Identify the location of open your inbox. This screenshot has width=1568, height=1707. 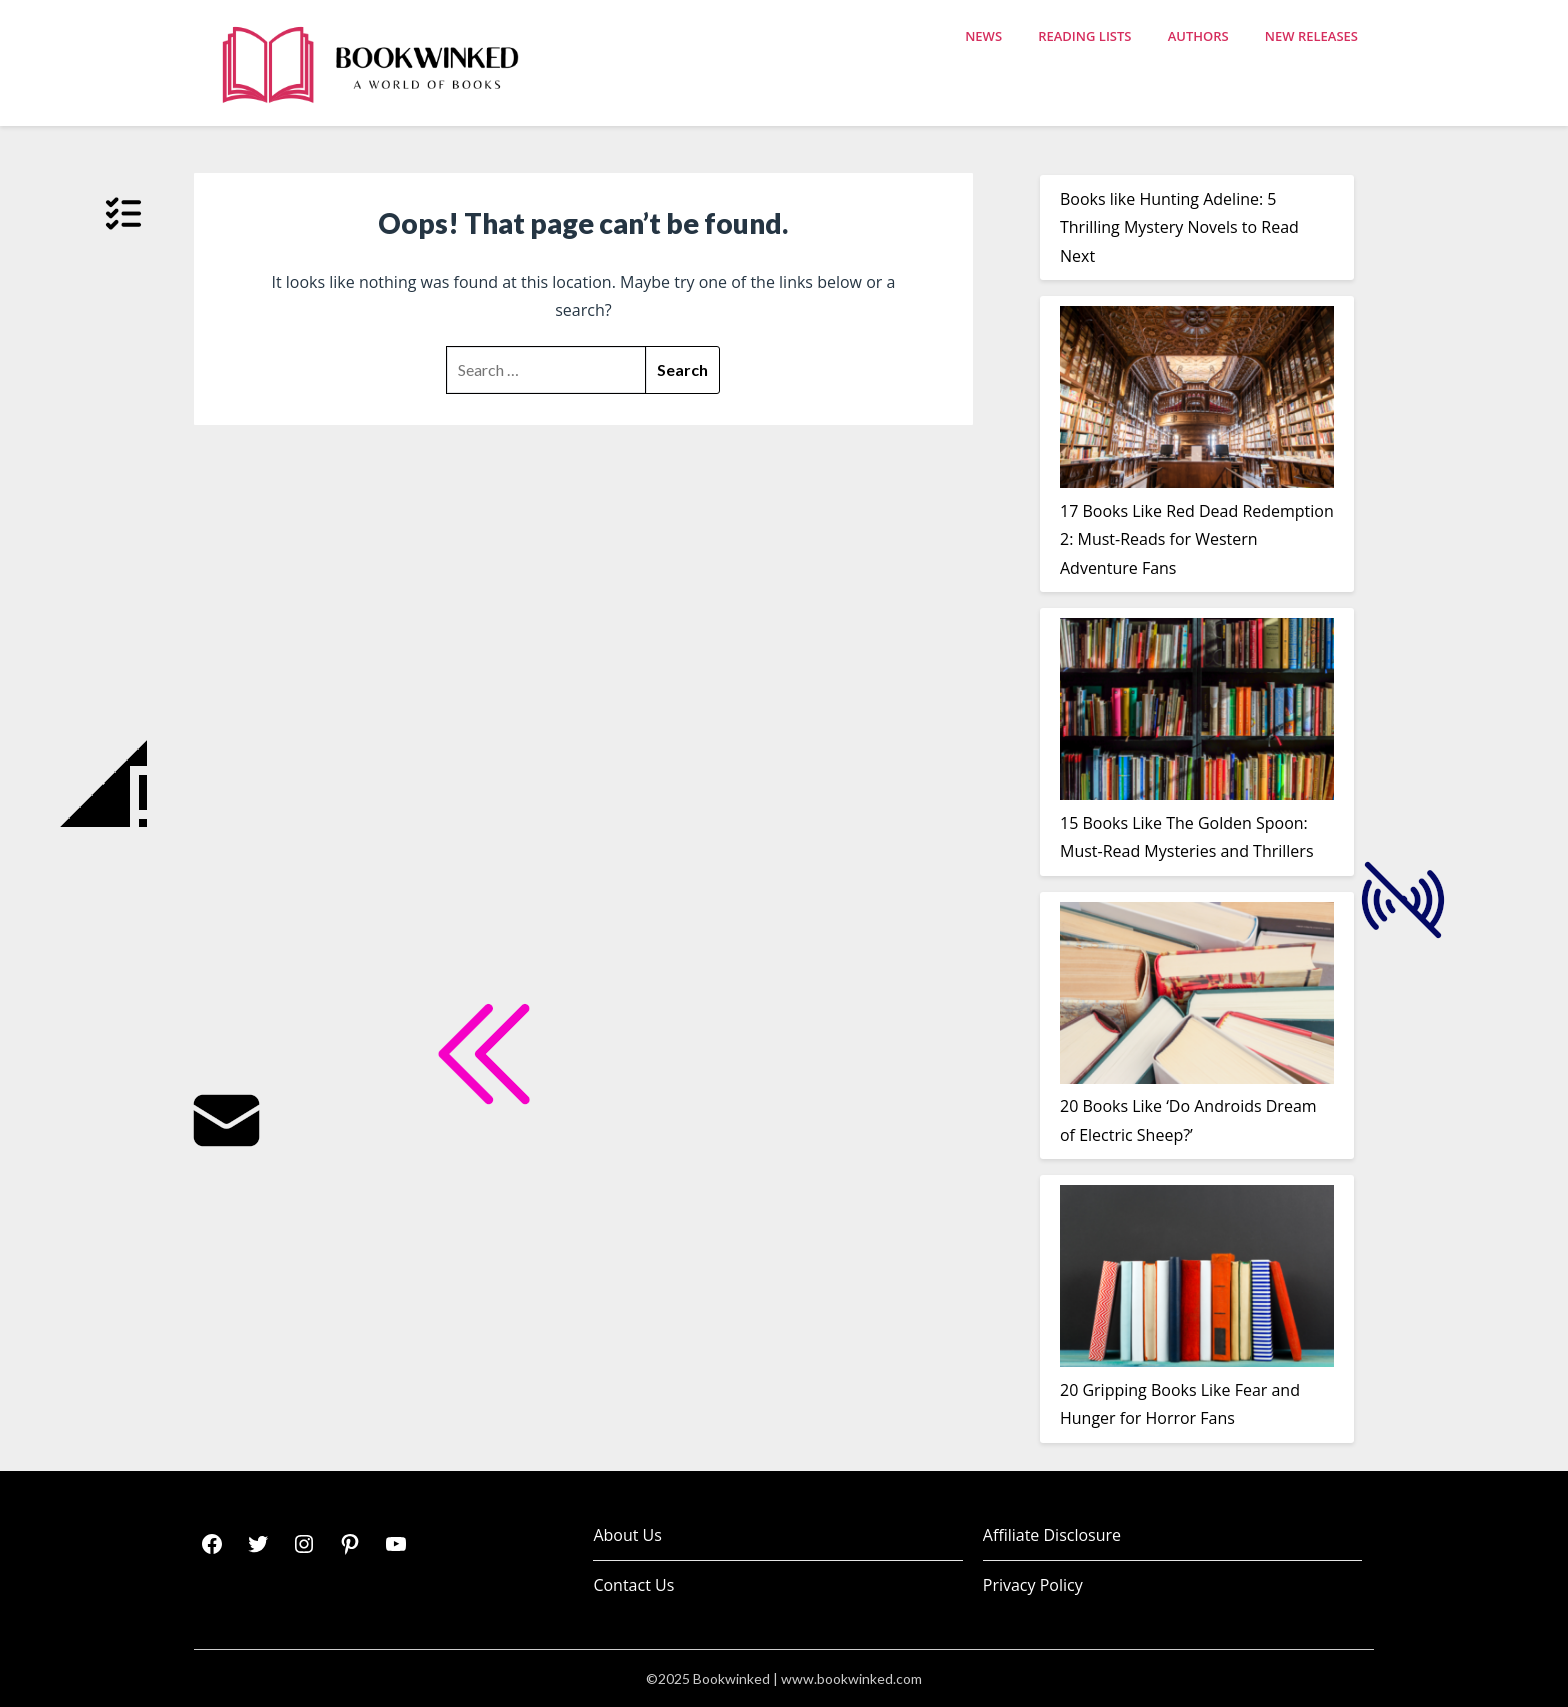
(226, 1120).